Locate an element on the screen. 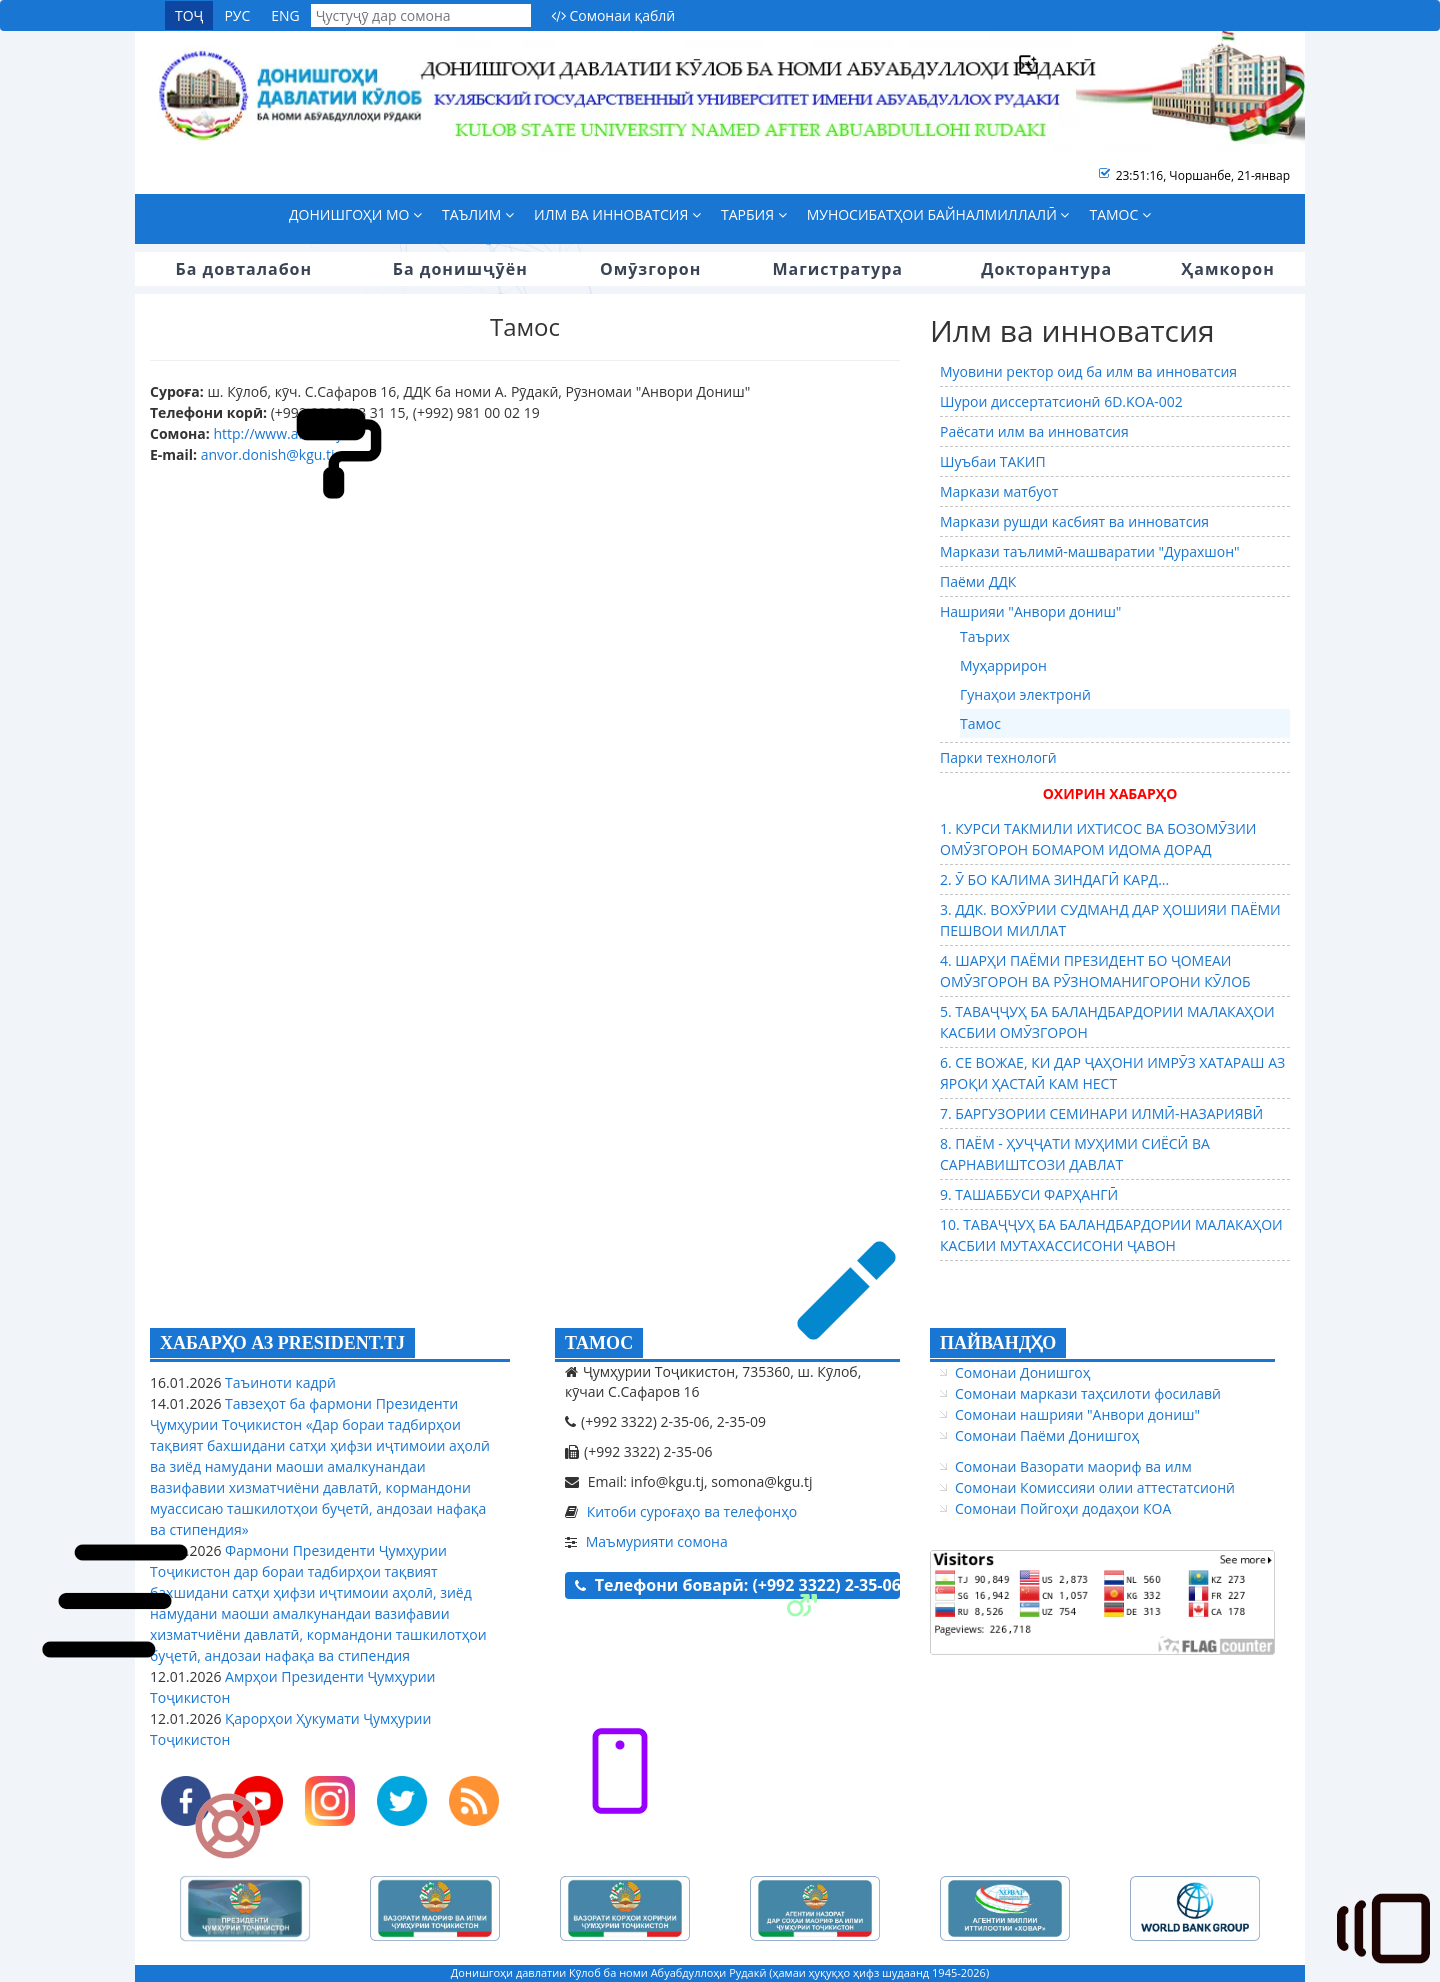 Image resolution: width=1440 pixels, height=1982 pixels. clear all items from a list is located at coordinates (115, 1601).